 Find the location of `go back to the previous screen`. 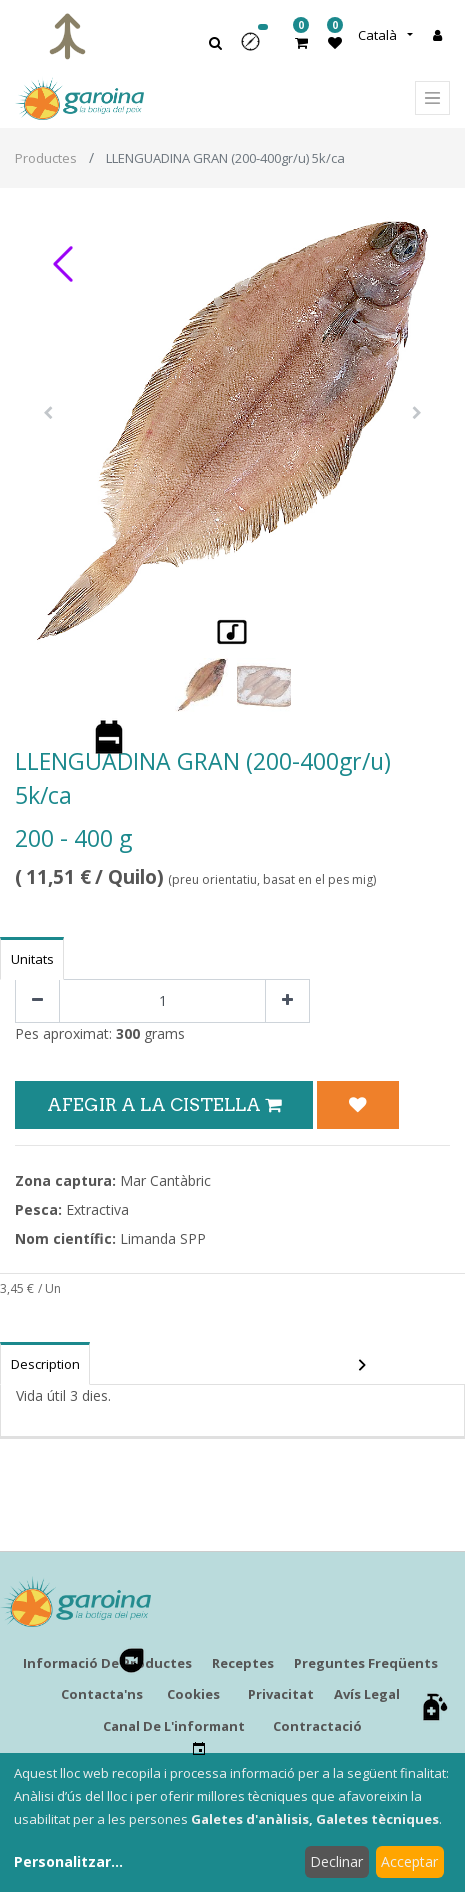

go back to the previous screen is located at coordinates (63, 264).